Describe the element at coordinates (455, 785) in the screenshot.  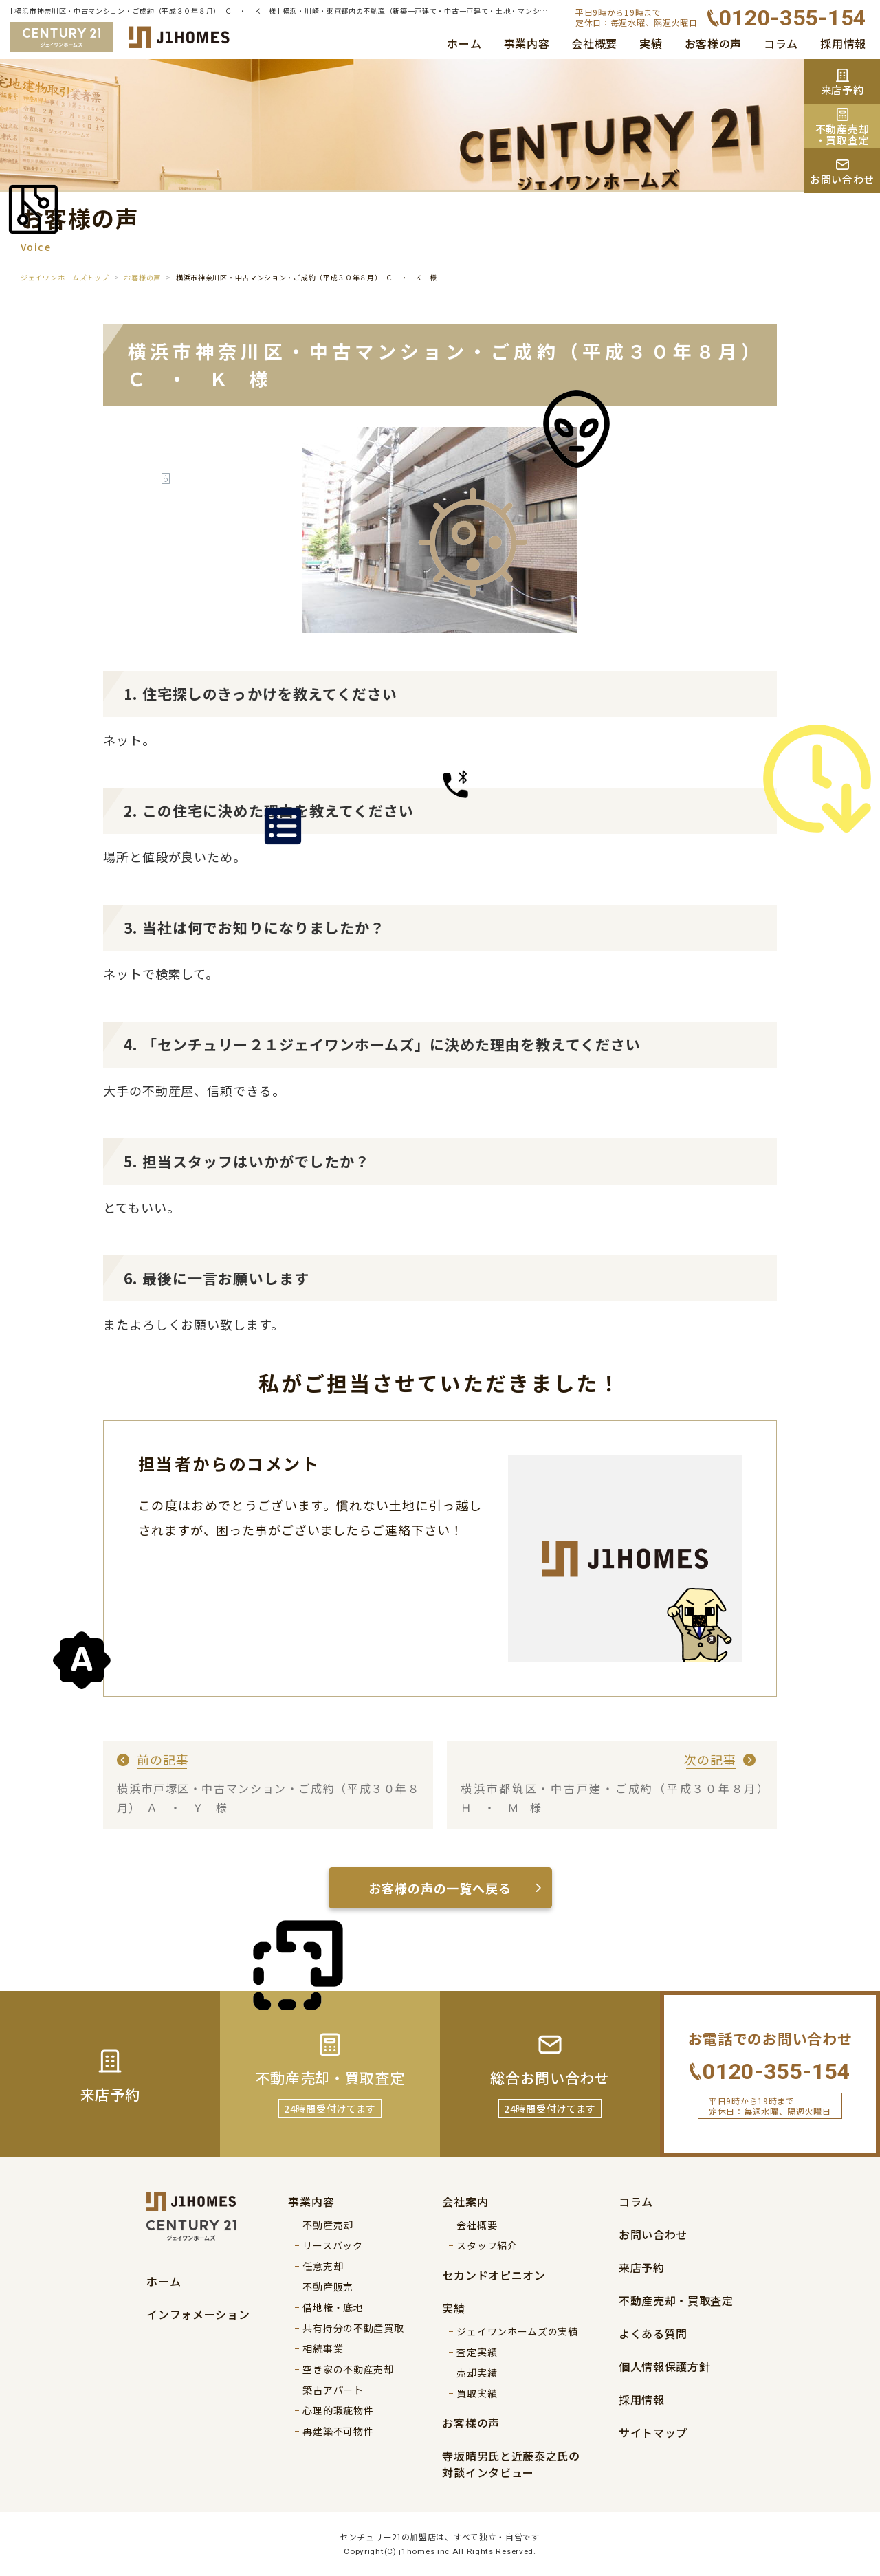
I see `phone call connected via bluetooth speaker` at that location.